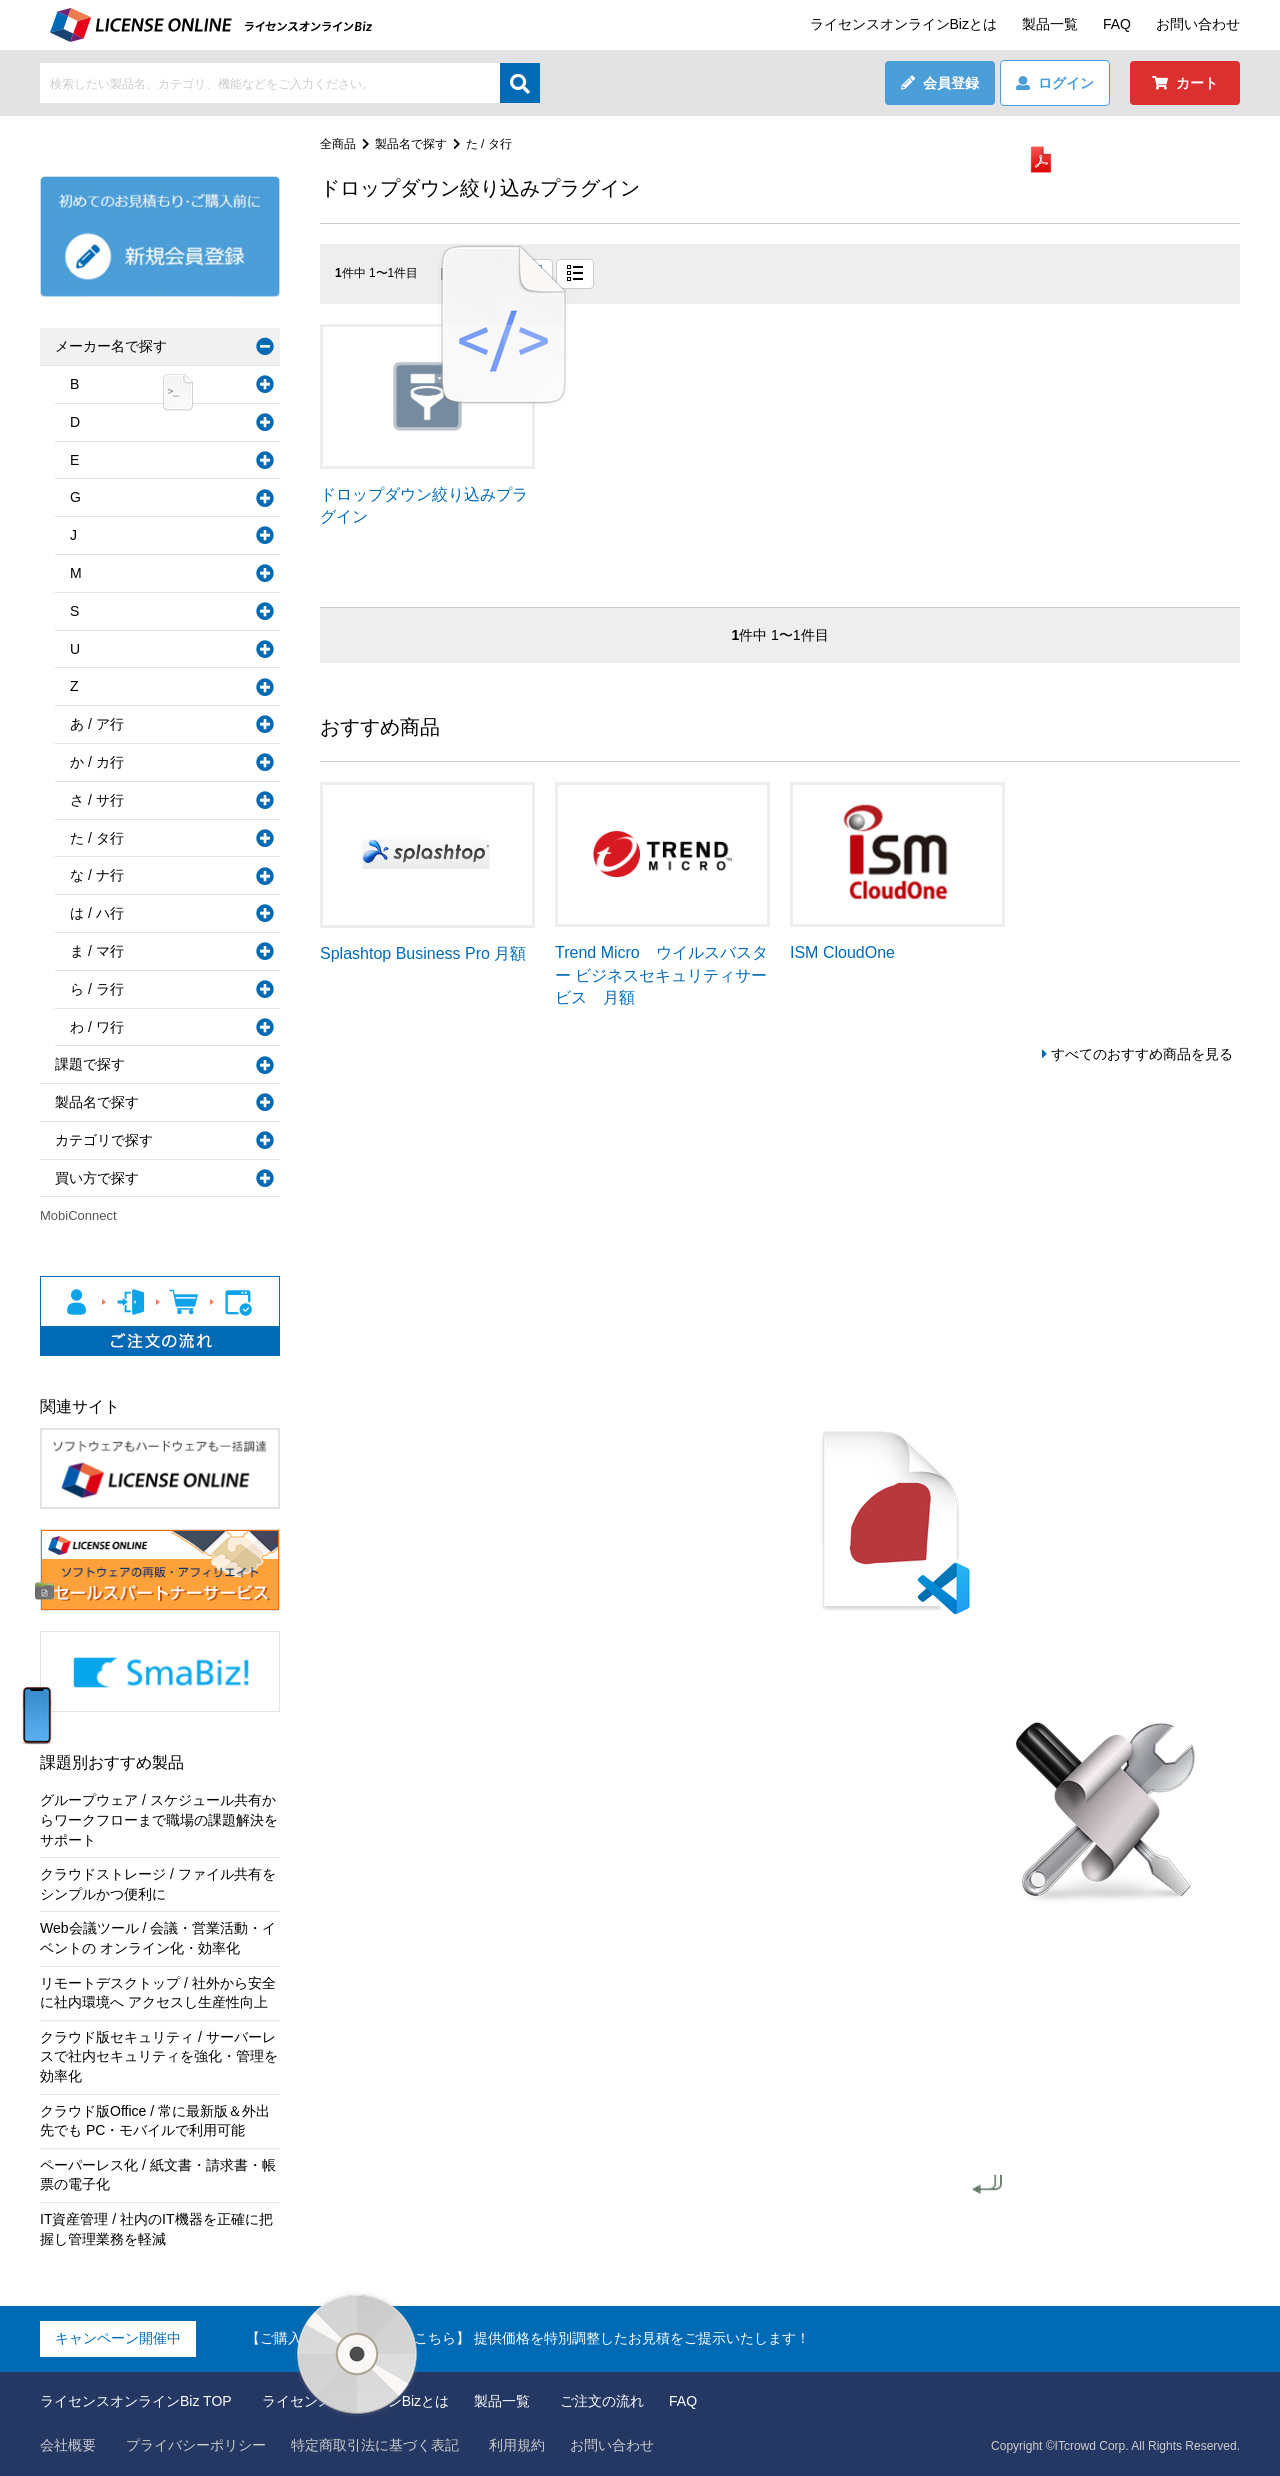 The image size is (1280, 2476). What do you see at coordinates (357, 2354) in the screenshot?
I see `unmount or eject a CD/DVD writer drive` at bounding box center [357, 2354].